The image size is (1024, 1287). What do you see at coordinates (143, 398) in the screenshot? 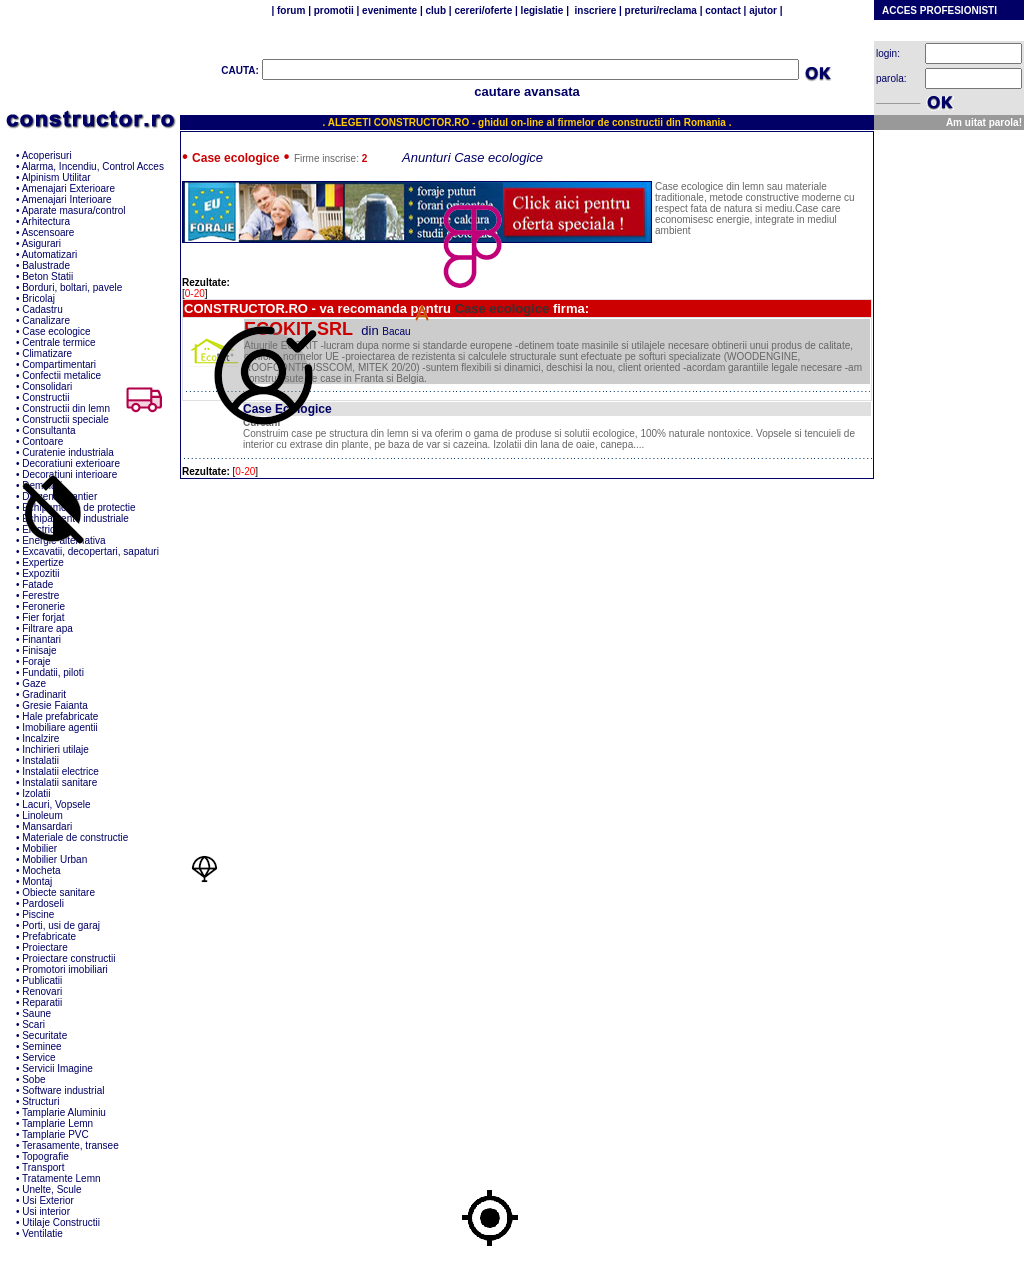
I see `track your delivery status` at bounding box center [143, 398].